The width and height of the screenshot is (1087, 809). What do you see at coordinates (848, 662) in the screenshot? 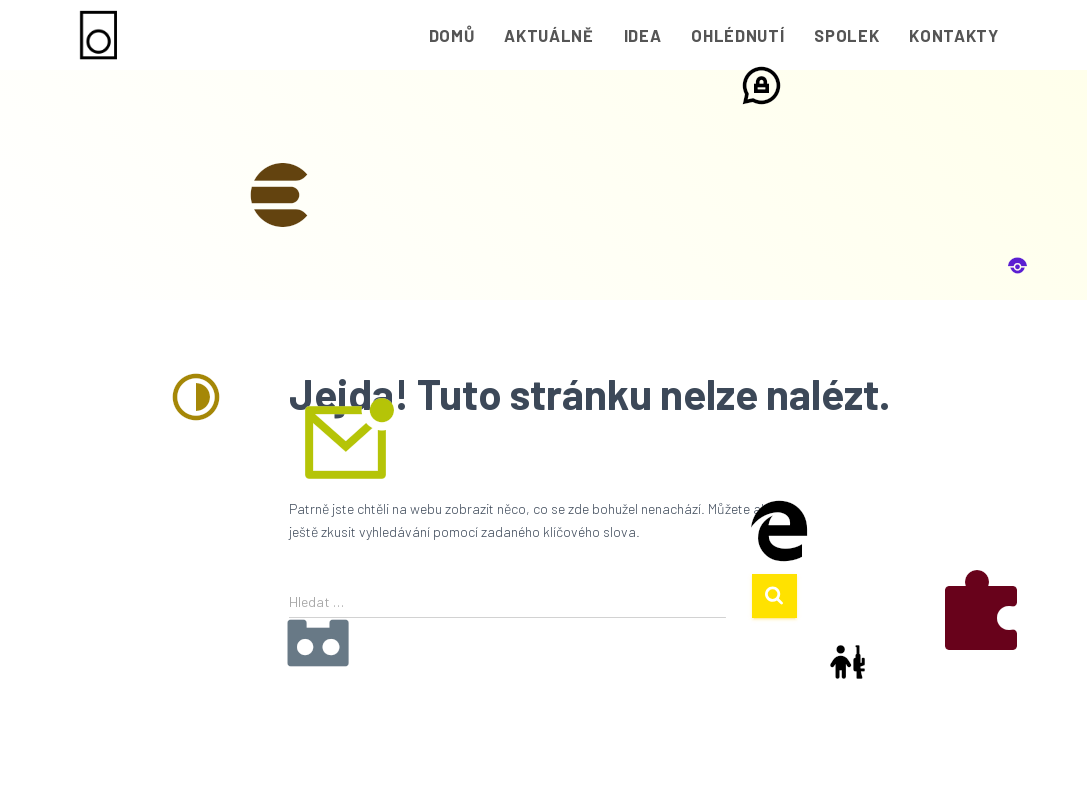
I see `indicates content related to child soldiers or armed conflict involving minors` at bounding box center [848, 662].